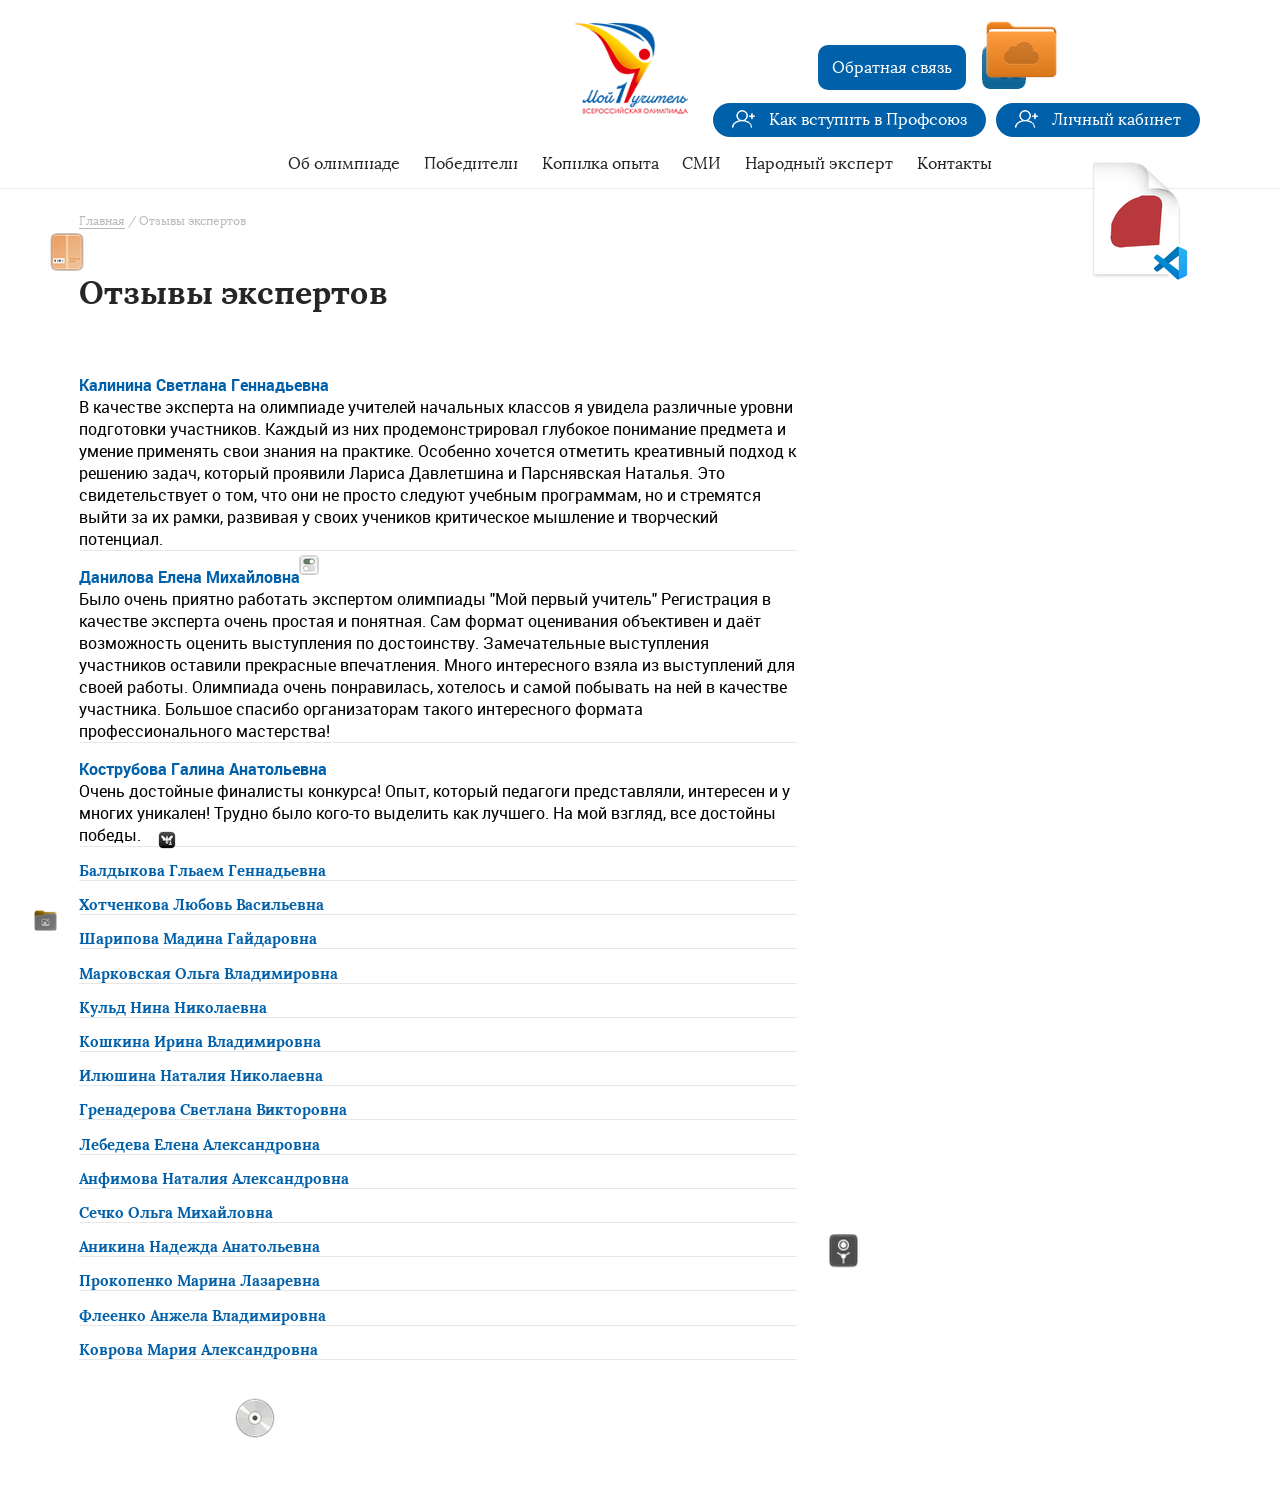  Describe the element at coordinates (67, 252) in the screenshot. I see `a package or archive file type` at that location.